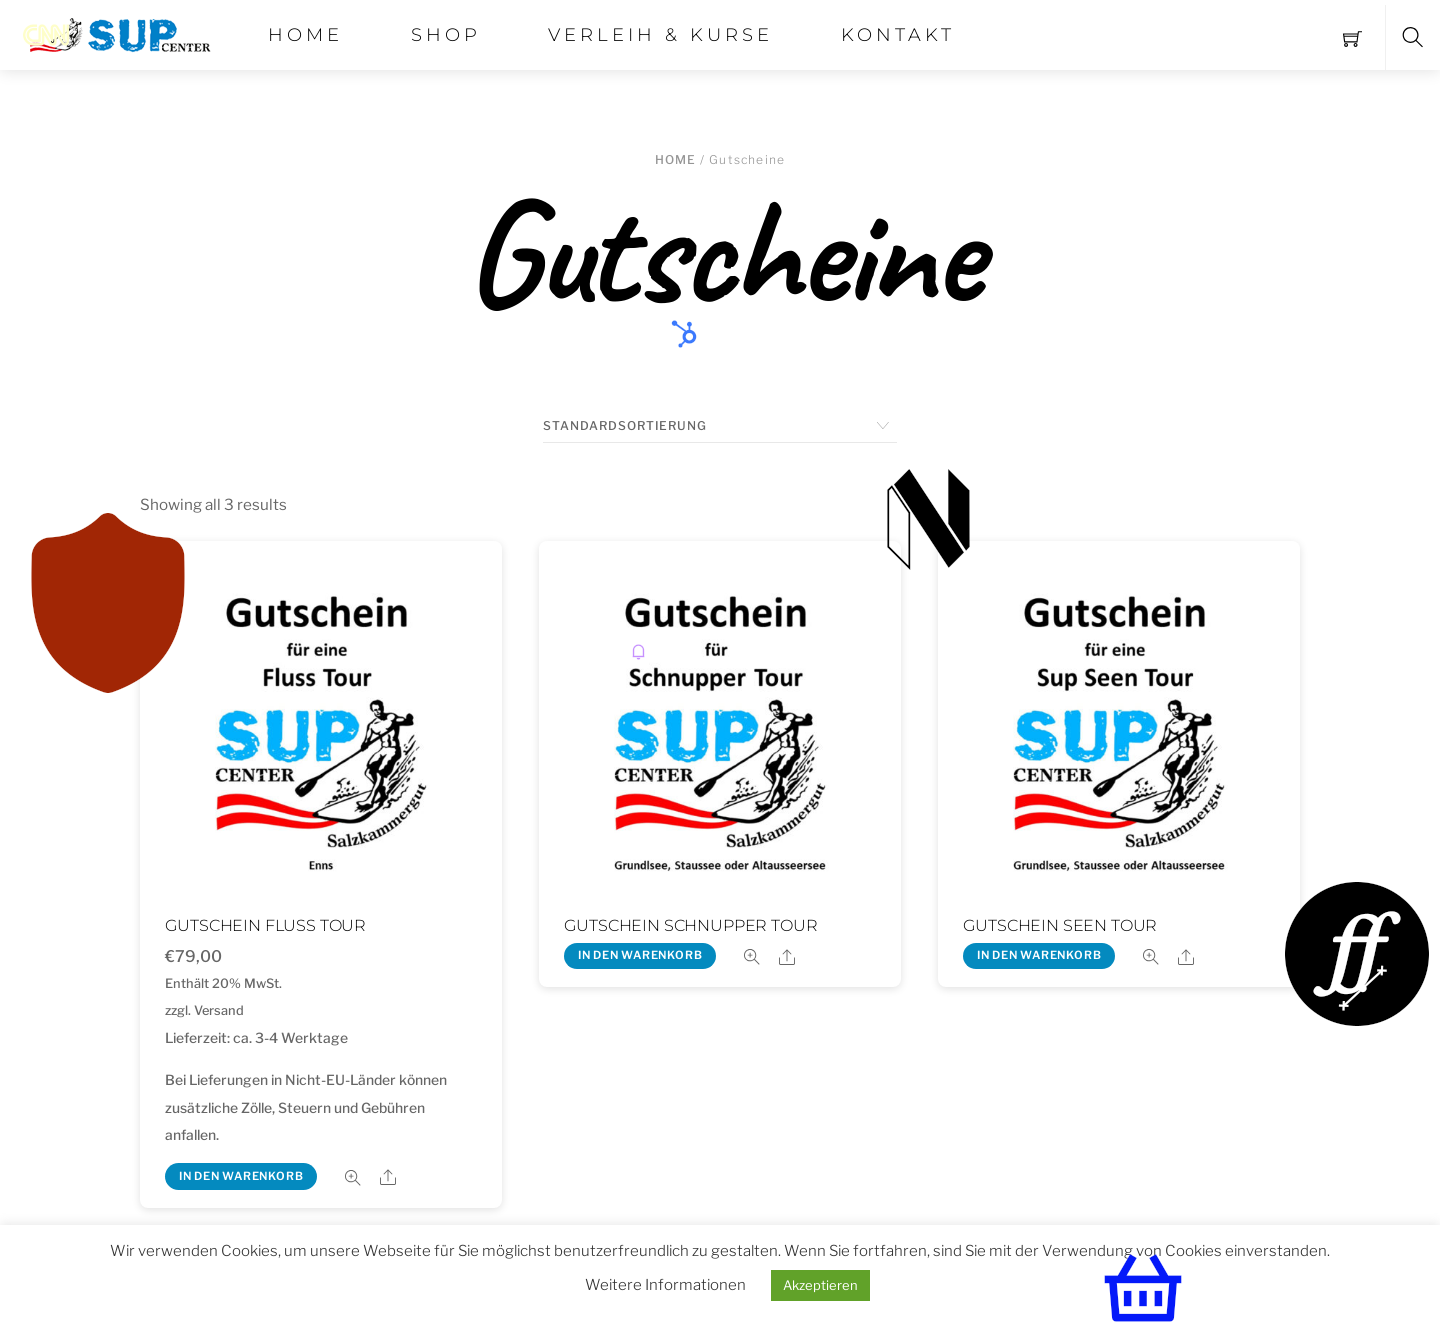  Describe the element at coordinates (1357, 954) in the screenshot. I see `open FontForge font editor application` at that location.